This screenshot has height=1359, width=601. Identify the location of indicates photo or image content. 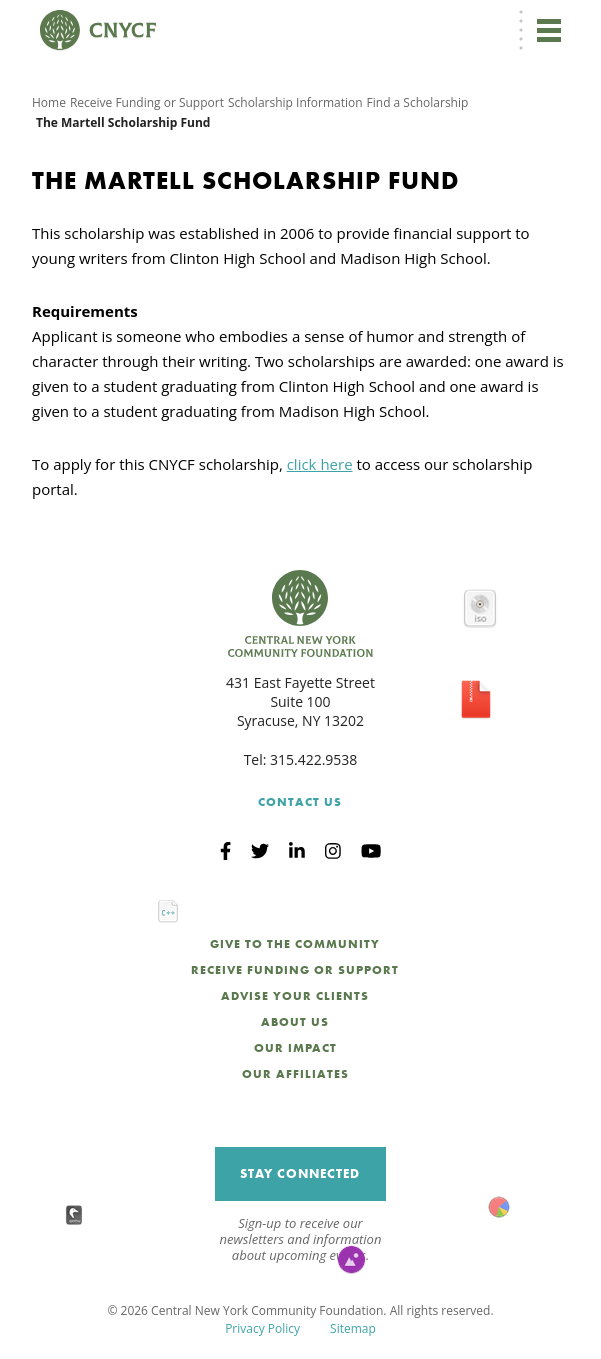
(351, 1259).